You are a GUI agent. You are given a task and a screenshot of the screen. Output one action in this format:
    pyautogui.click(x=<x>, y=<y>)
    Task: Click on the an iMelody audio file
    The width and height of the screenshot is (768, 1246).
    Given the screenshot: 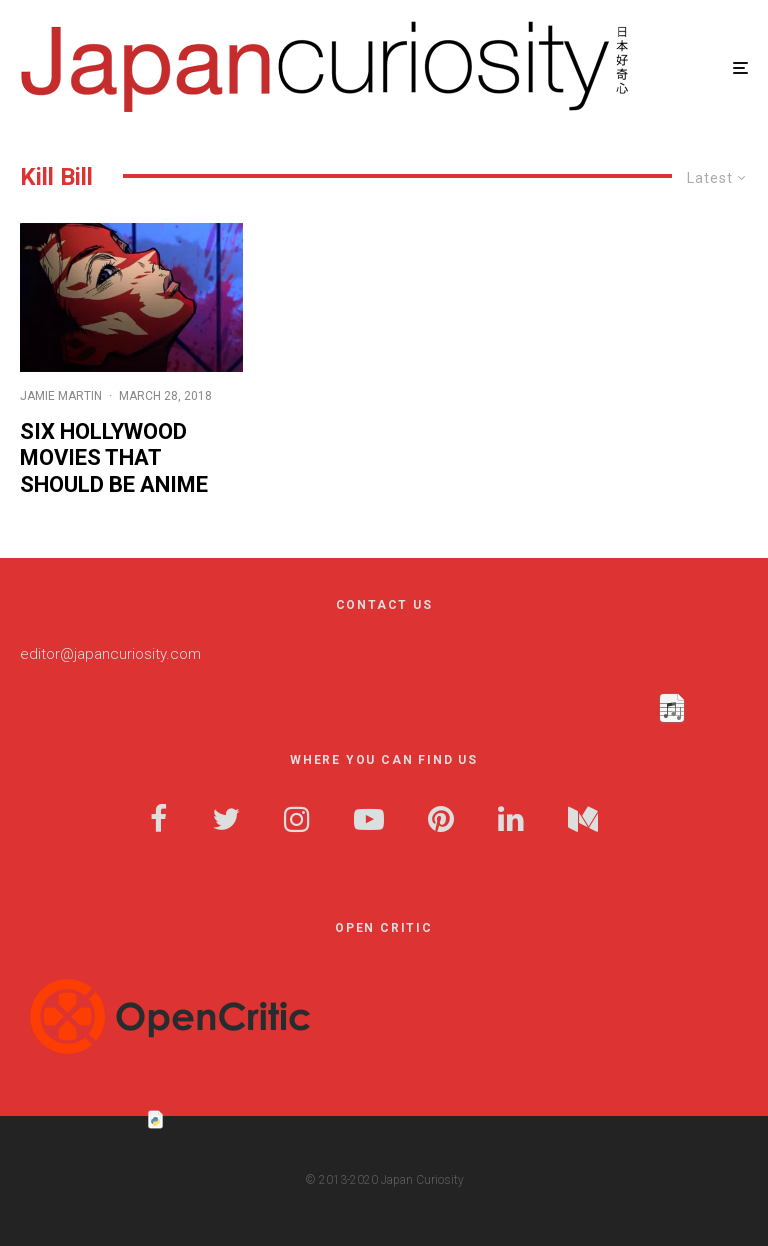 What is the action you would take?
    pyautogui.click(x=672, y=708)
    